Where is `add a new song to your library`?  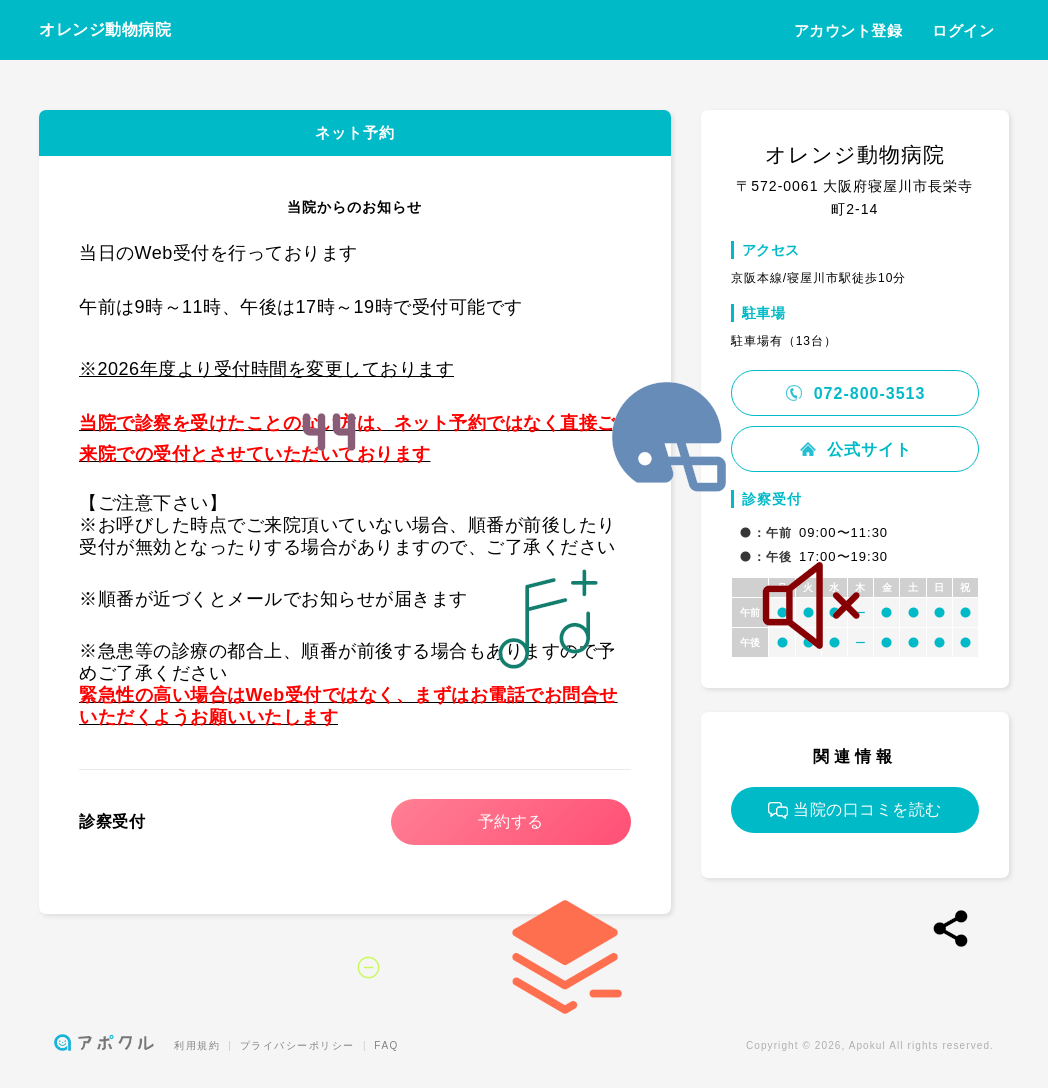
add a new song to your library is located at coordinates (550, 621).